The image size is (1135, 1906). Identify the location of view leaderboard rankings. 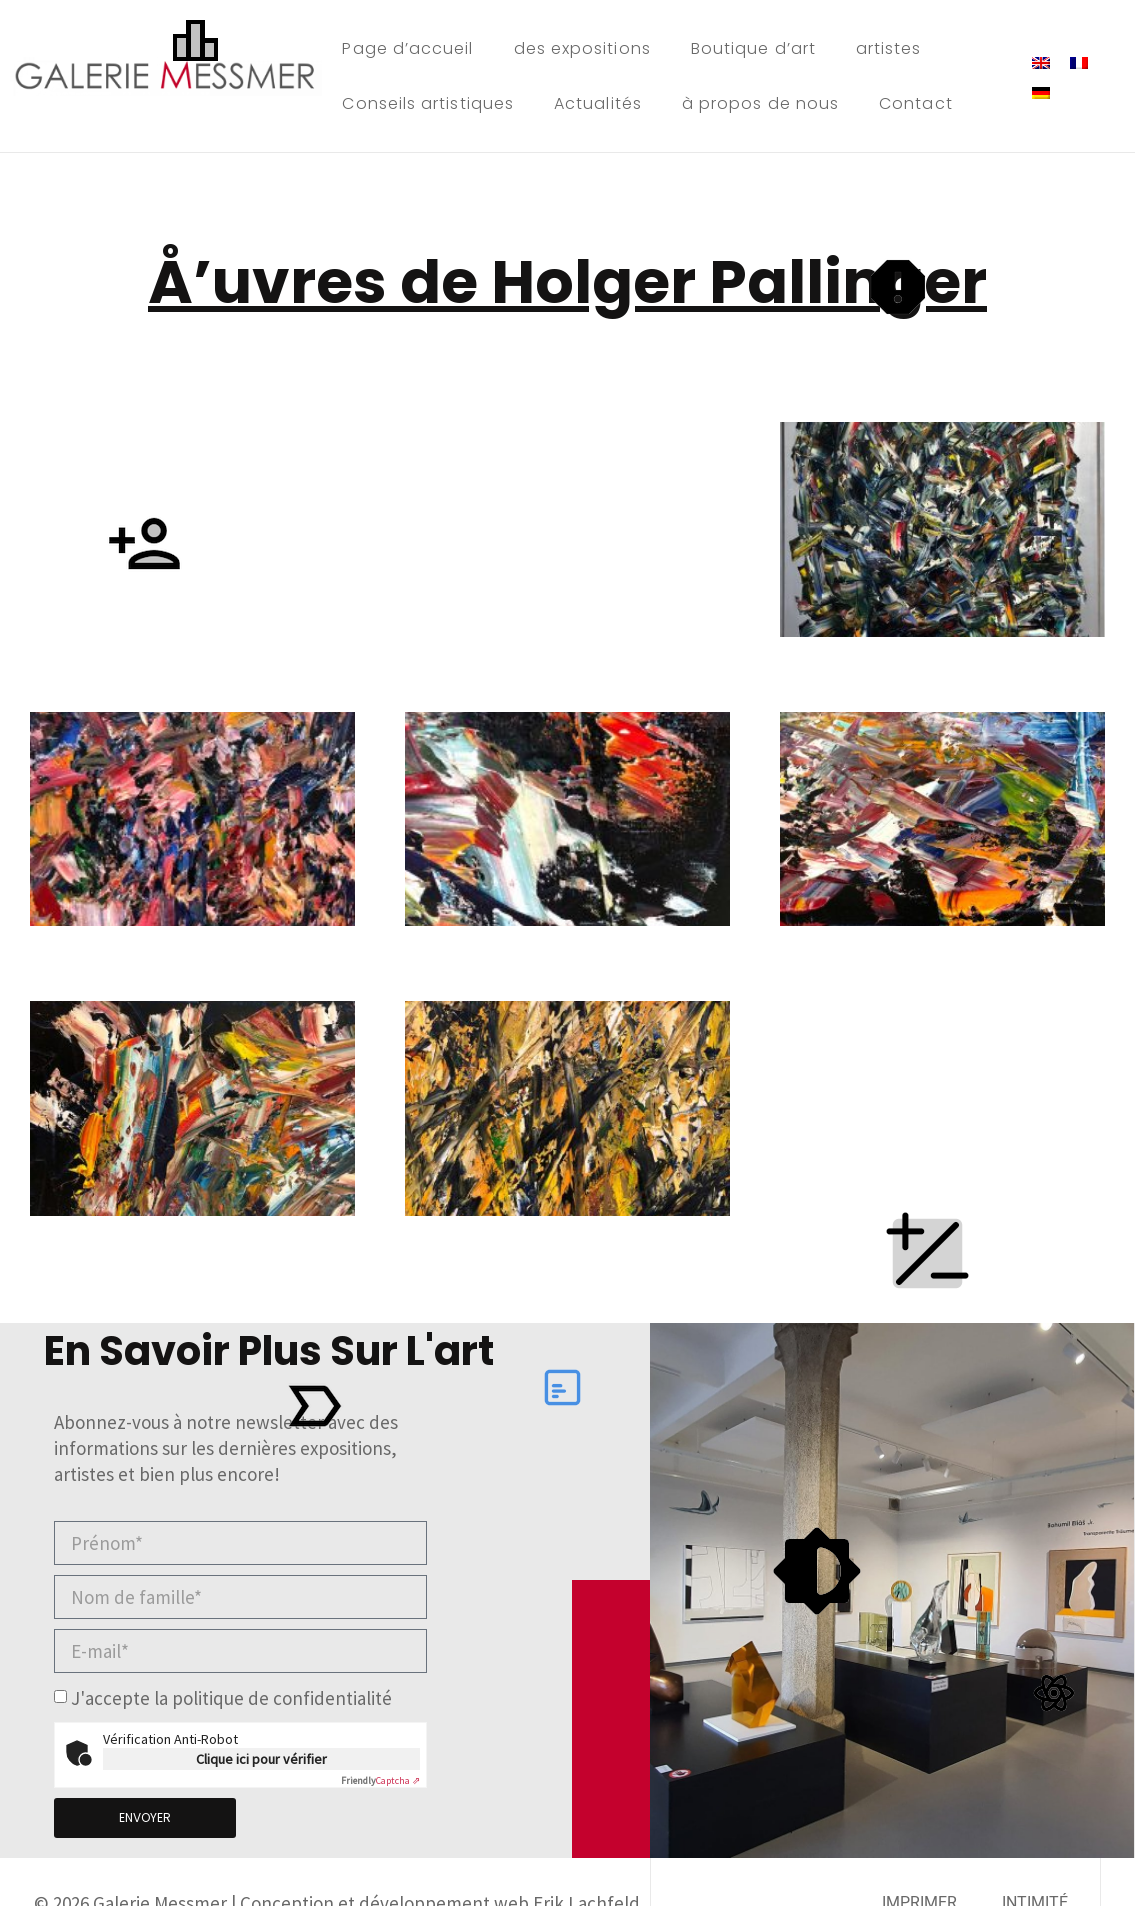
(195, 40).